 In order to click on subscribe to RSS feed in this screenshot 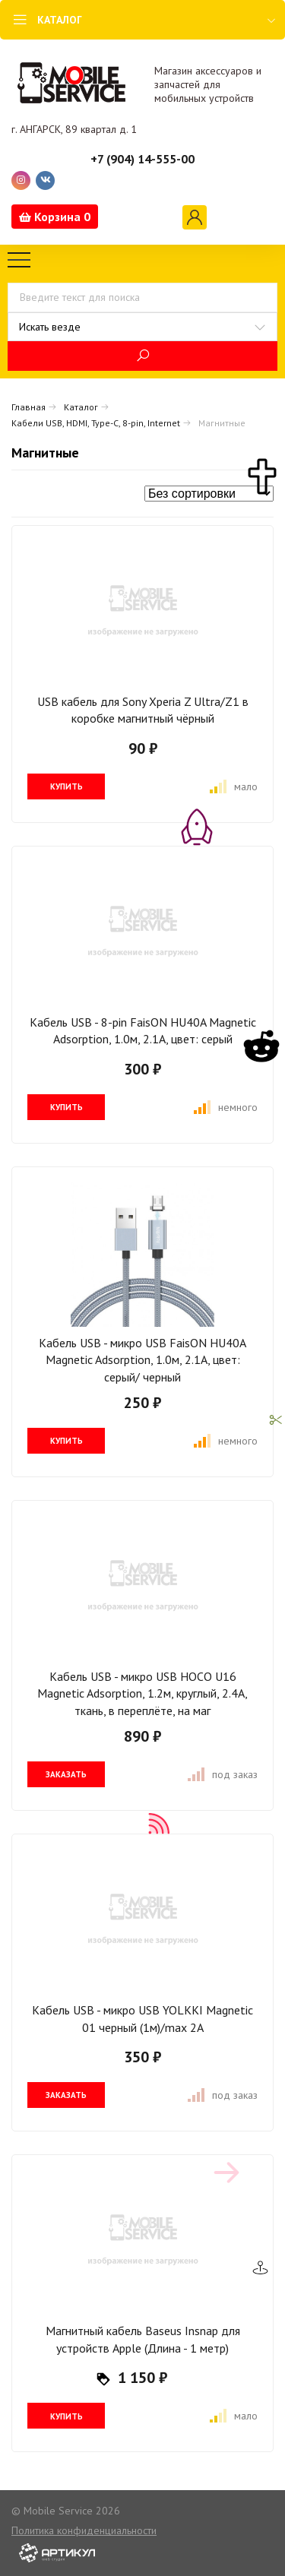, I will do `click(158, 1824)`.